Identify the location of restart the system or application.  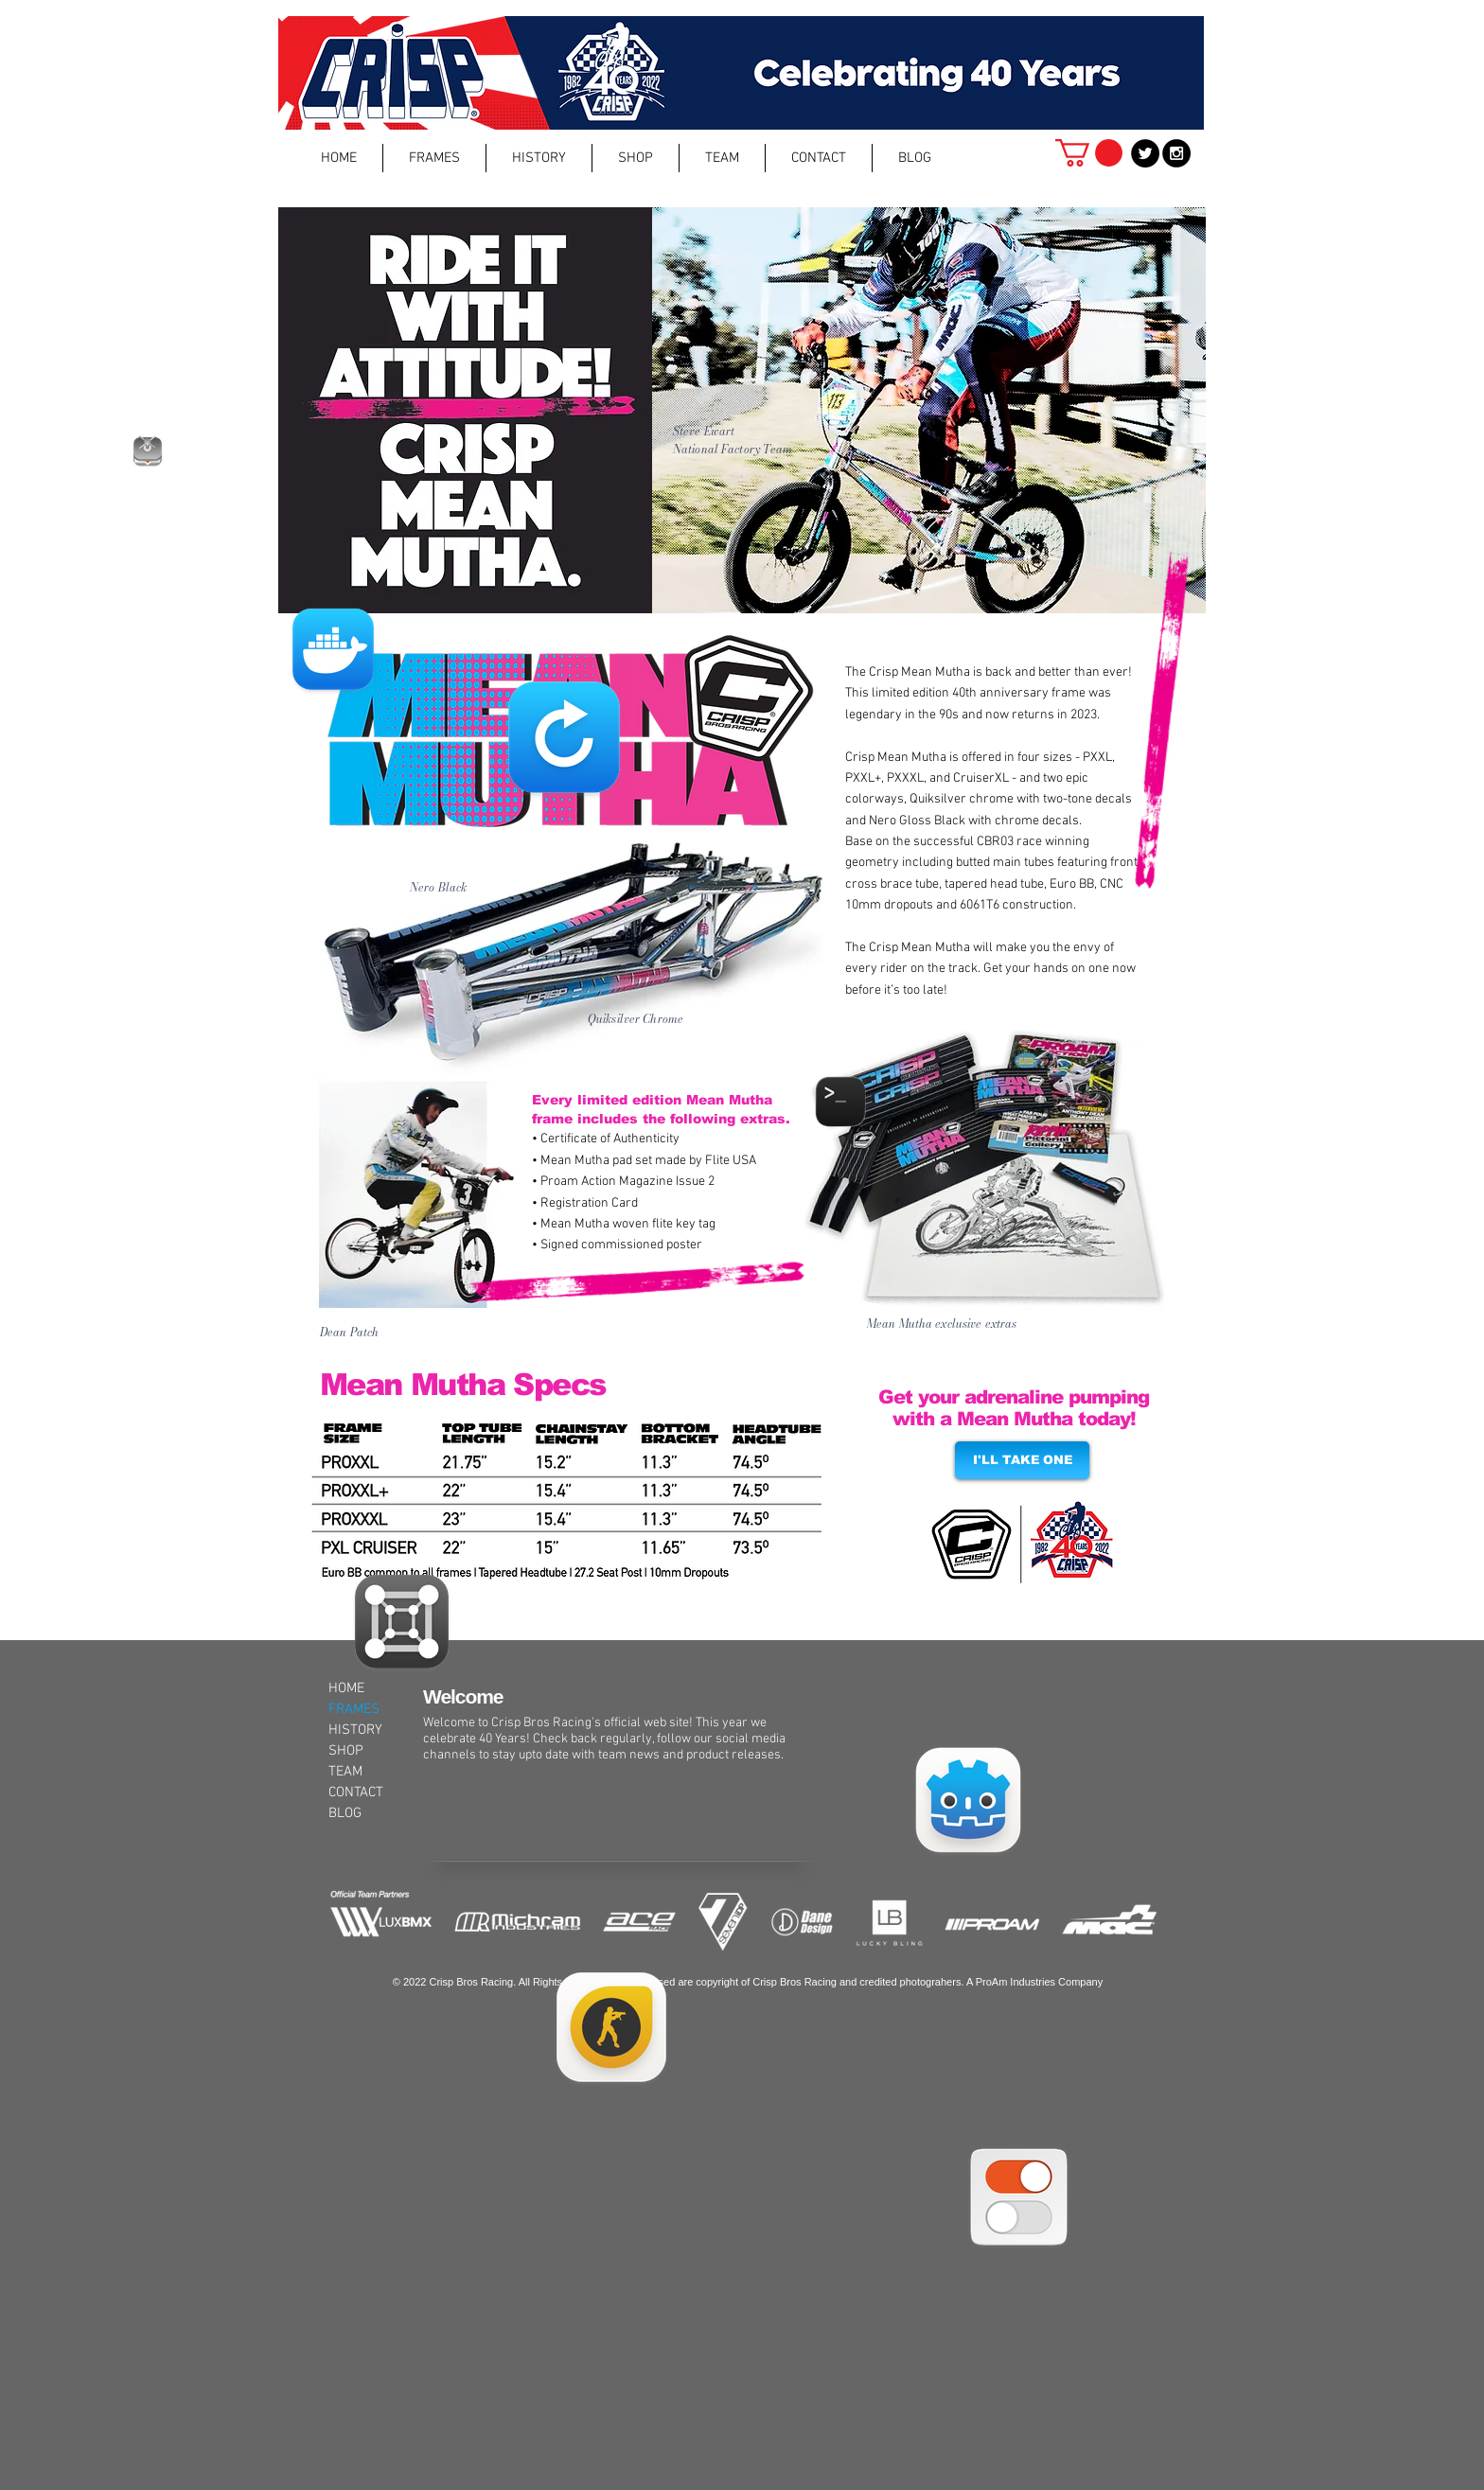
(564, 737).